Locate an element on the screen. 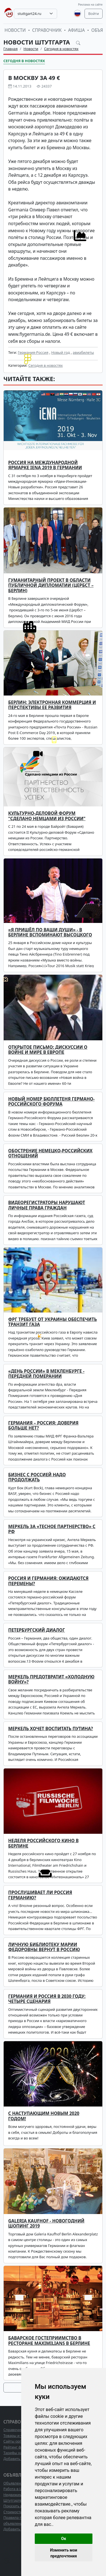 Image resolution: width=106 pixels, height=2576 pixels. access affiliate program or referral network is located at coordinates (40, 1336).